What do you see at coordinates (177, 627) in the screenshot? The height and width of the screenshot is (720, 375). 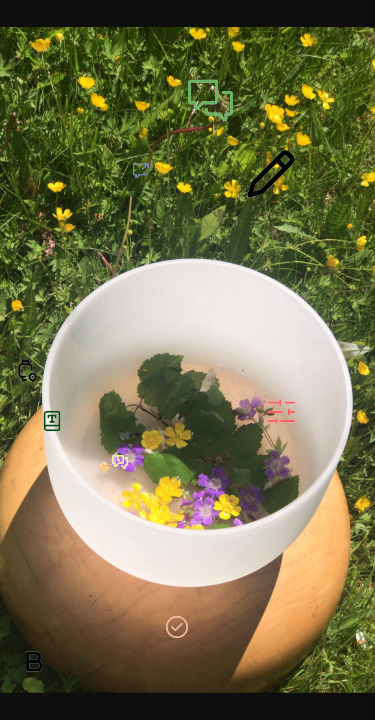 I see `indicates successful completion of an action` at bounding box center [177, 627].